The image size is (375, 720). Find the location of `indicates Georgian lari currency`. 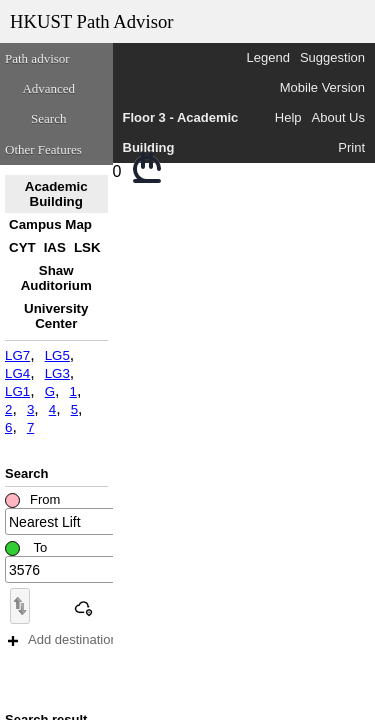

indicates Georgian lari currency is located at coordinates (147, 167).